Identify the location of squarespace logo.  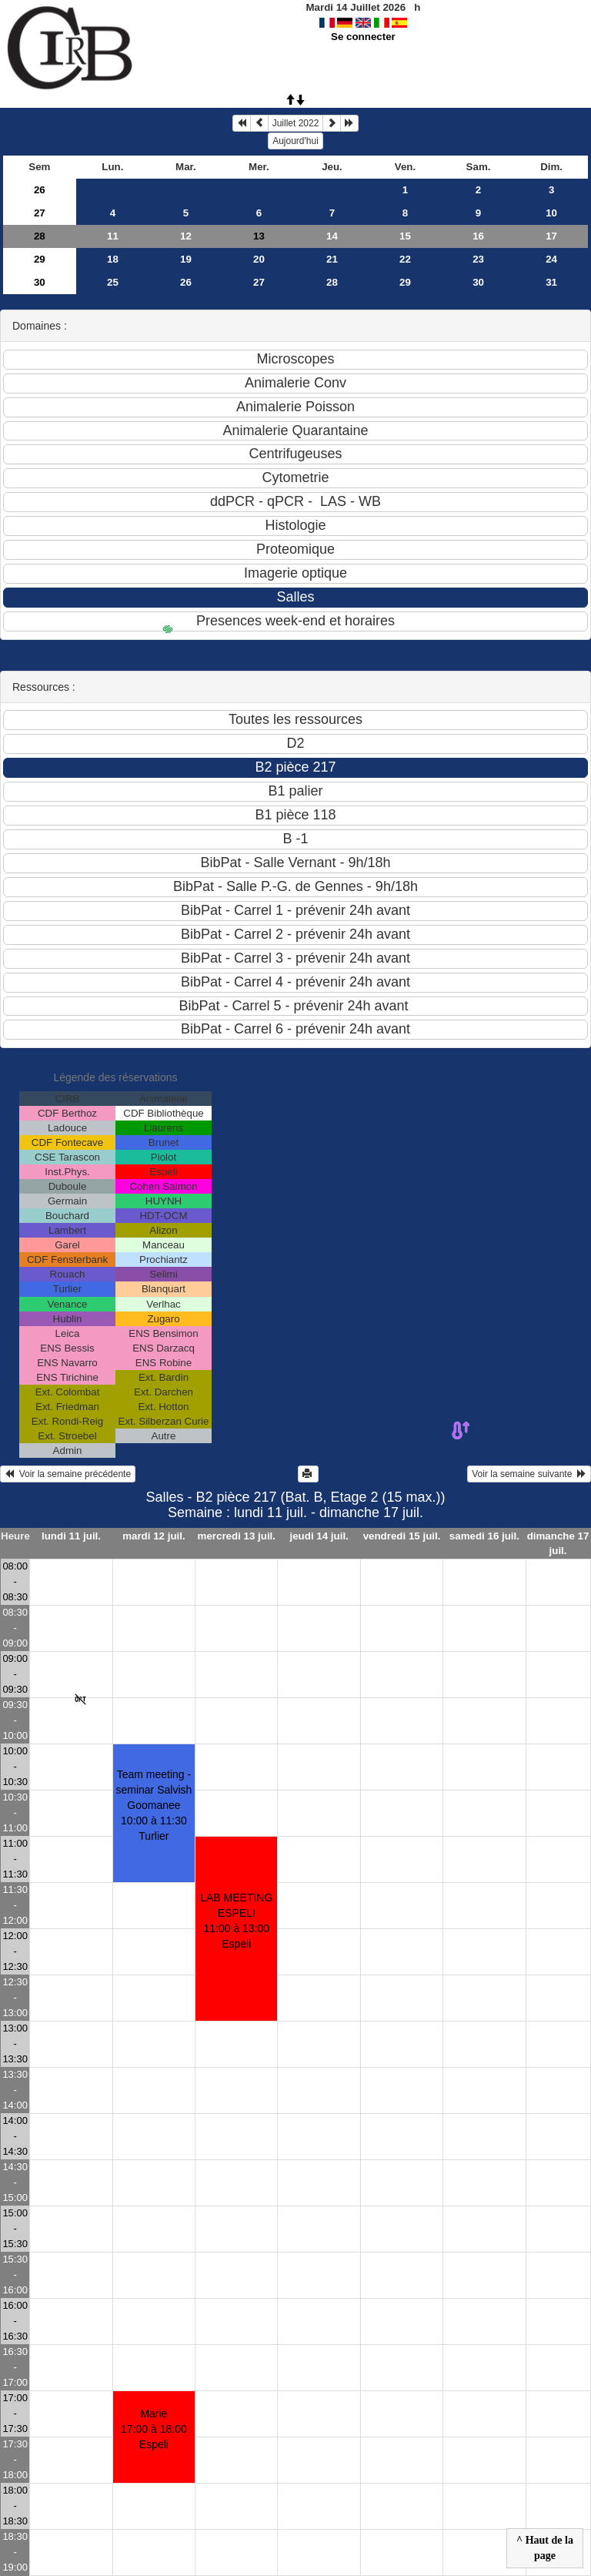
(168, 629).